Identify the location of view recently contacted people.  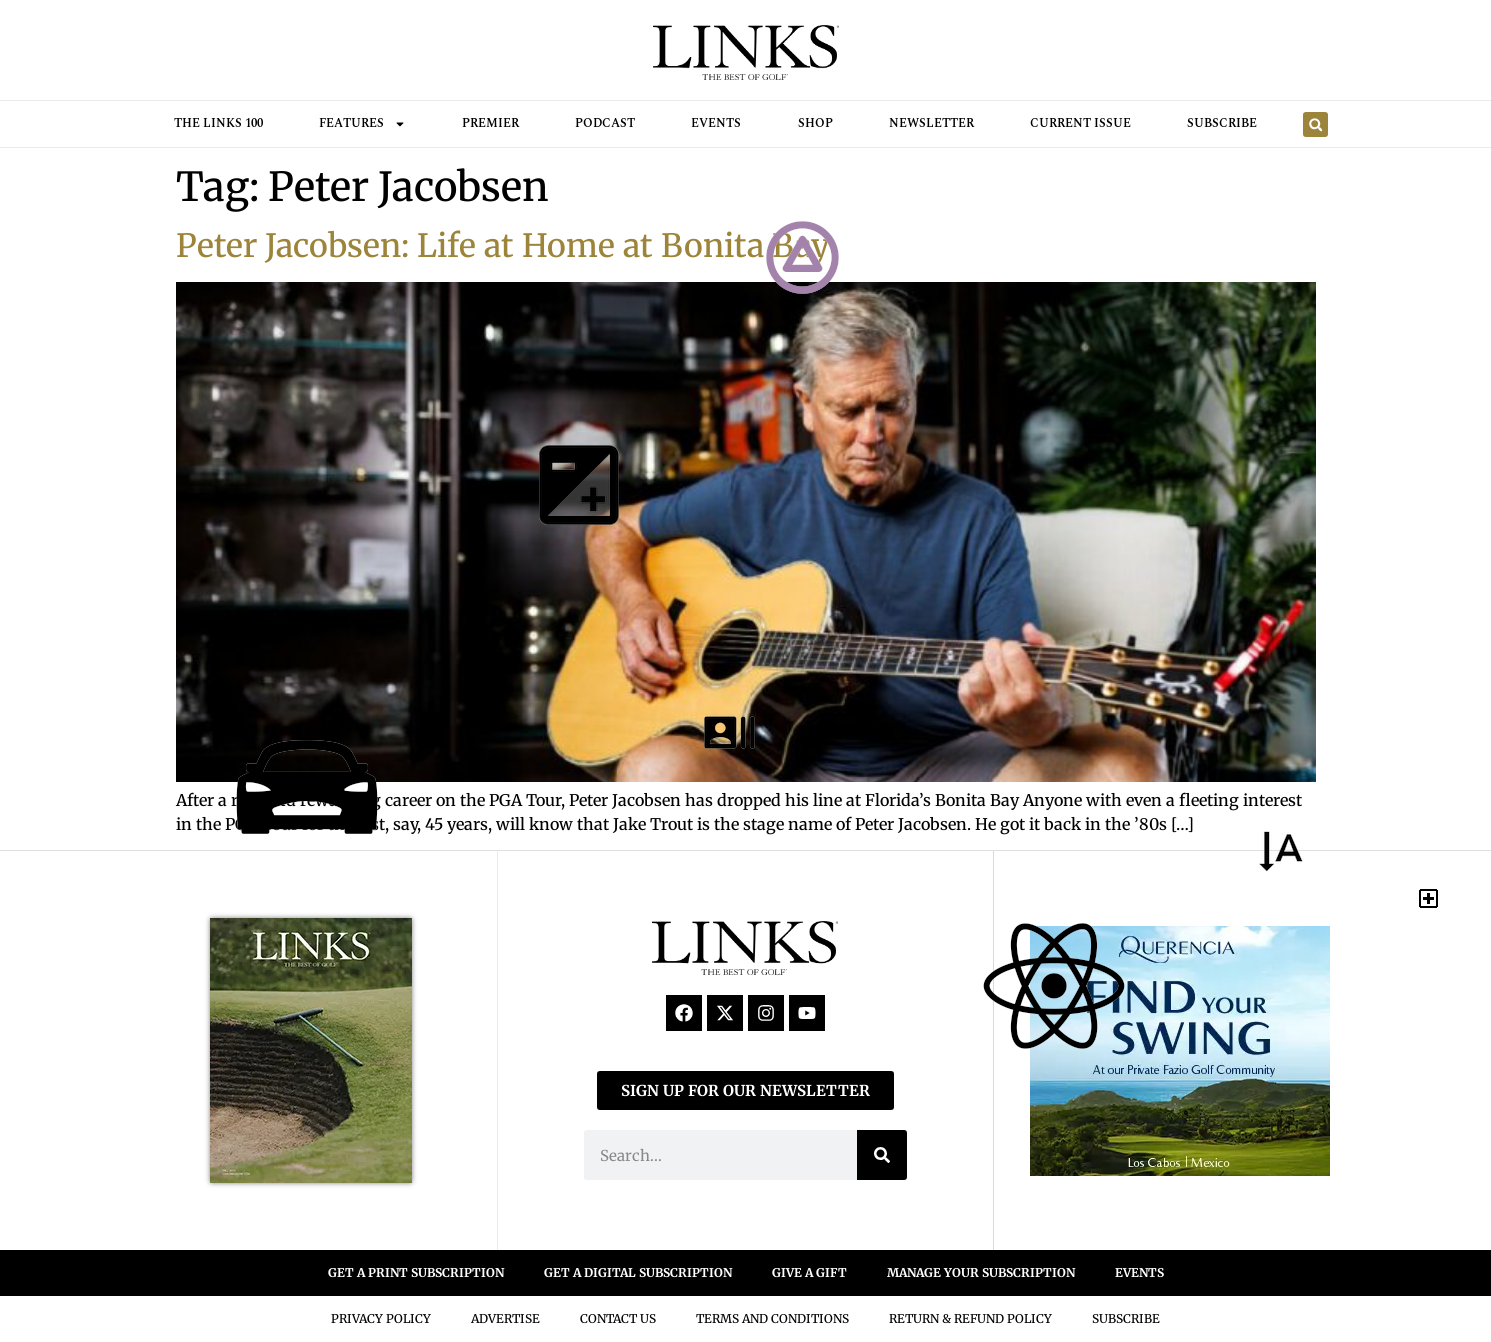
(729, 732).